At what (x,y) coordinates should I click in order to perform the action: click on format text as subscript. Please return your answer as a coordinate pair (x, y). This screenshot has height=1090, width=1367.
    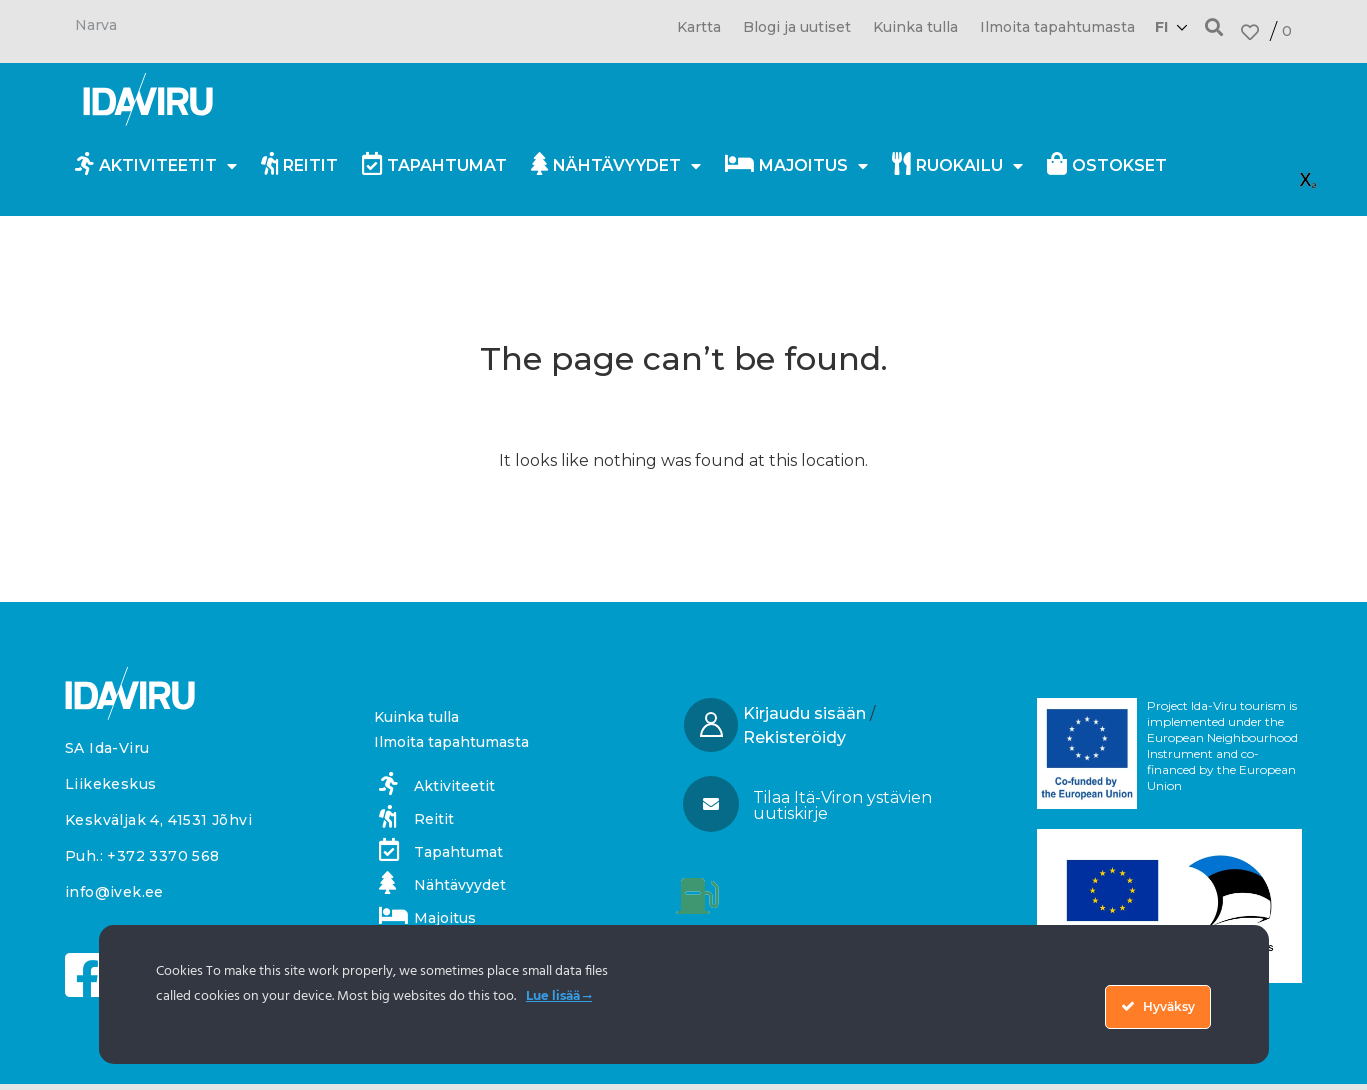
    Looking at the image, I should click on (1305, 180).